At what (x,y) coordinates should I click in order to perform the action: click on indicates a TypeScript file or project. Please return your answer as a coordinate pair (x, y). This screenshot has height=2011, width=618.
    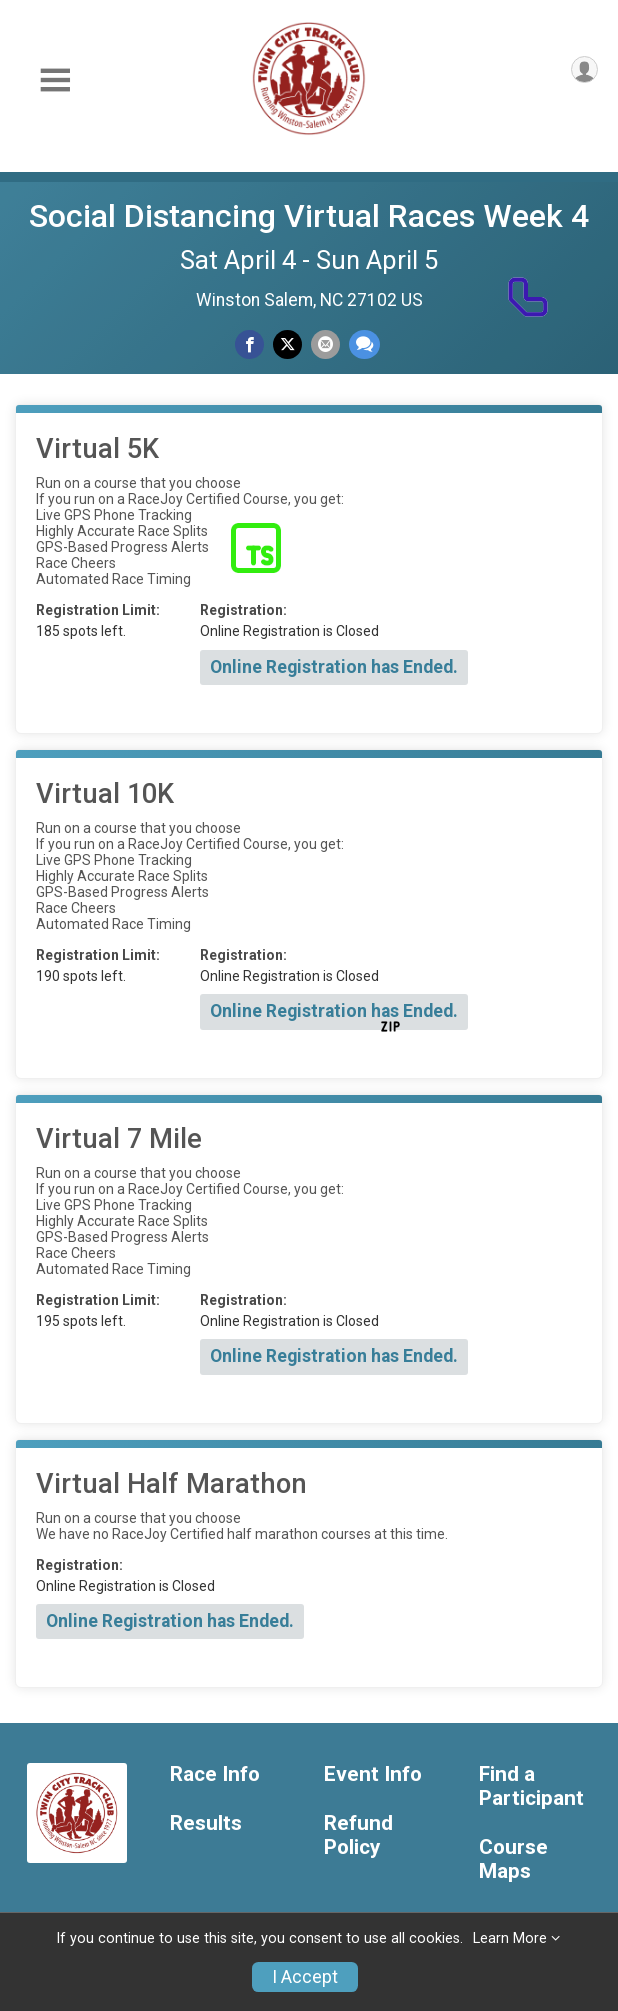
    Looking at the image, I should click on (256, 548).